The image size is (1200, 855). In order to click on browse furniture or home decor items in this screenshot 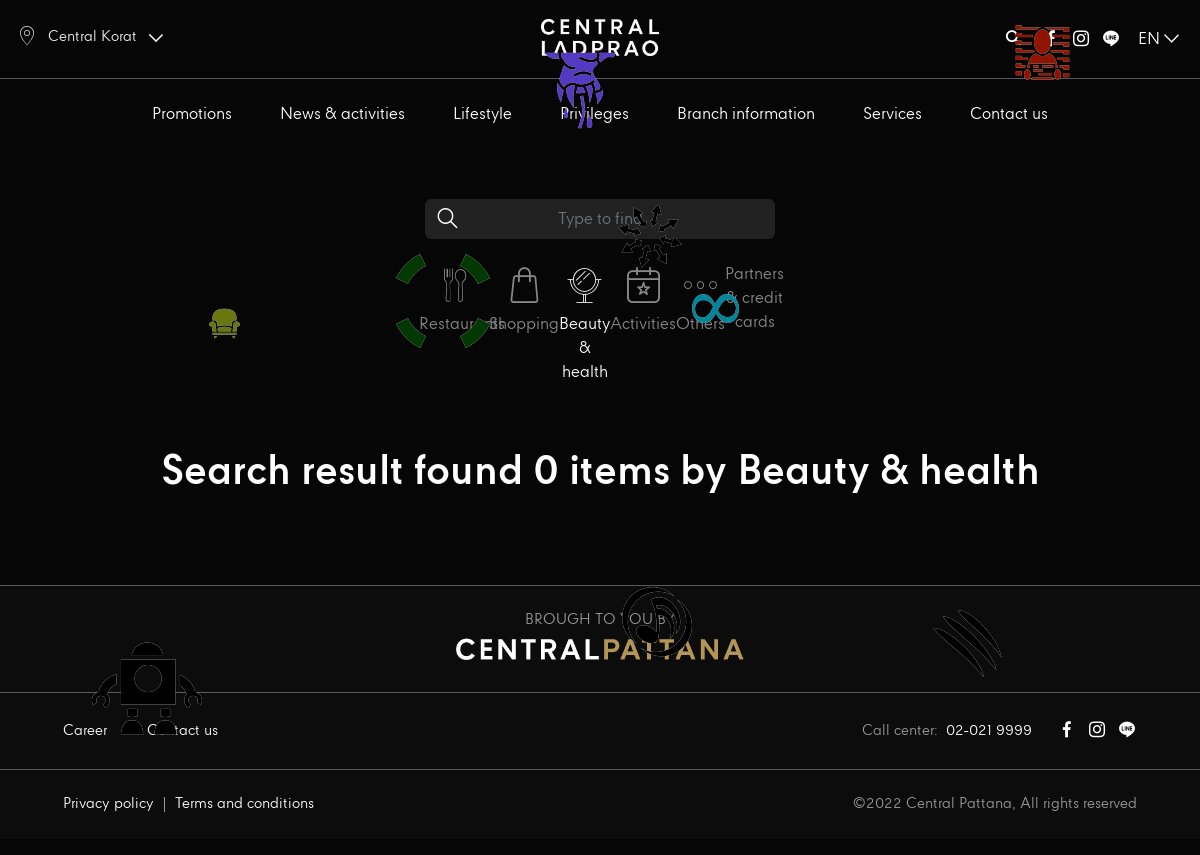, I will do `click(224, 323)`.